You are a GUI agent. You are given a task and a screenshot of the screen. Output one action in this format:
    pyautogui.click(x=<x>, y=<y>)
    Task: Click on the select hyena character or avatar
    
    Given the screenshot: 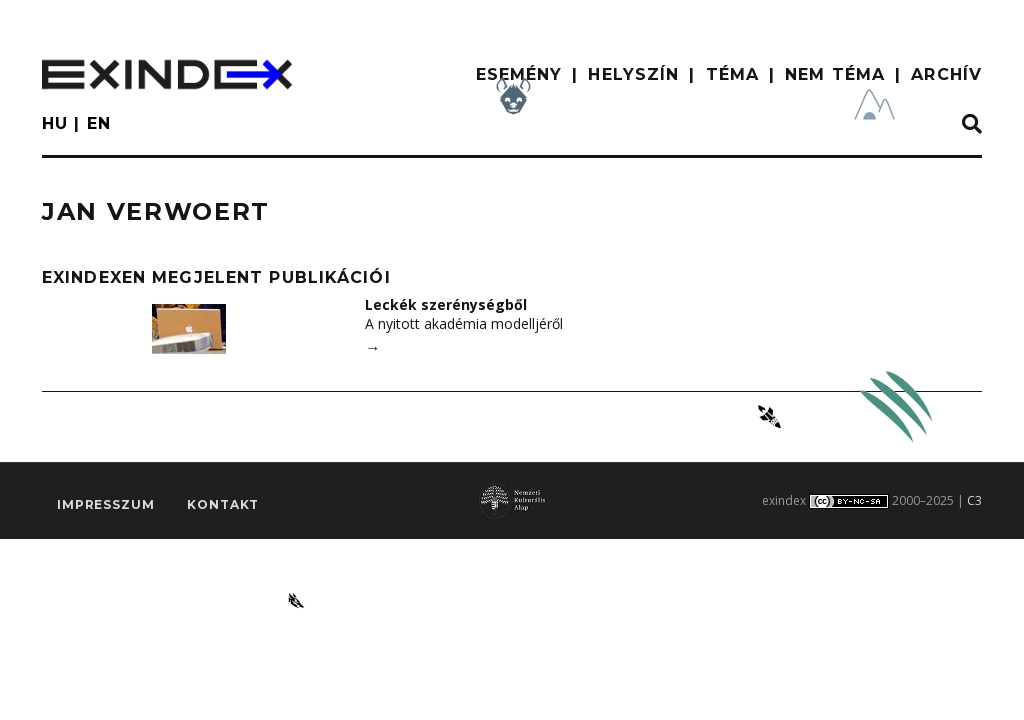 What is the action you would take?
    pyautogui.click(x=513, y=96)
    